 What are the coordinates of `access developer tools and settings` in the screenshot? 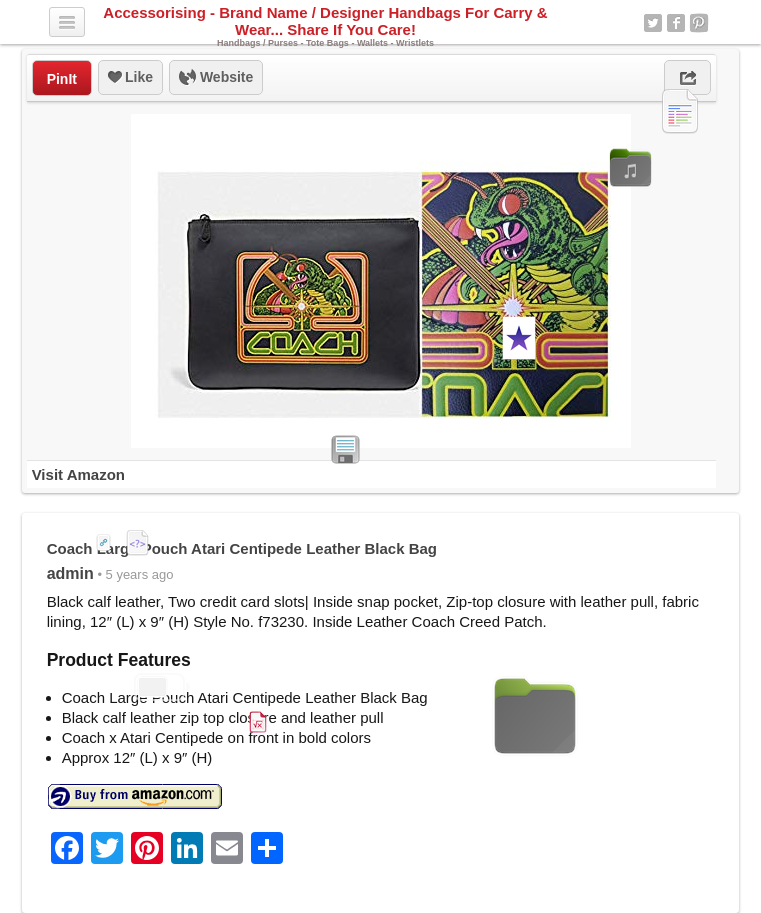 It's located at (680, 111).